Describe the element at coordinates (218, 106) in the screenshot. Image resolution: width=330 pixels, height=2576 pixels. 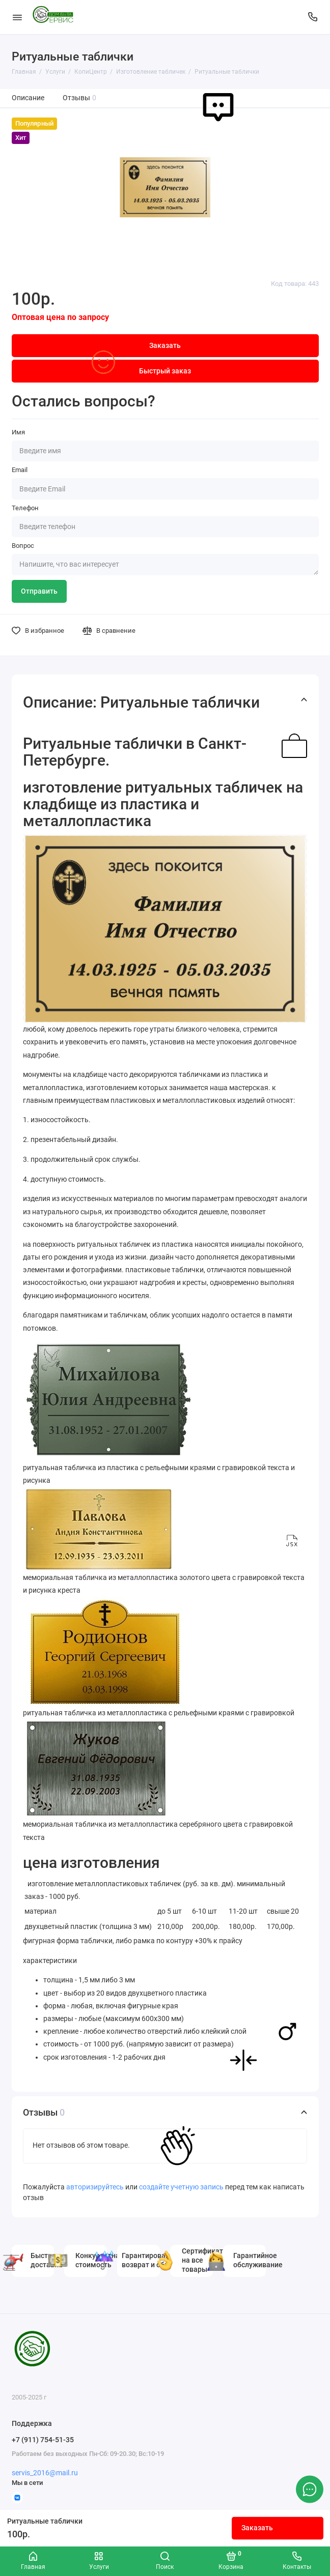
I see `open chat or messaging` at that location.